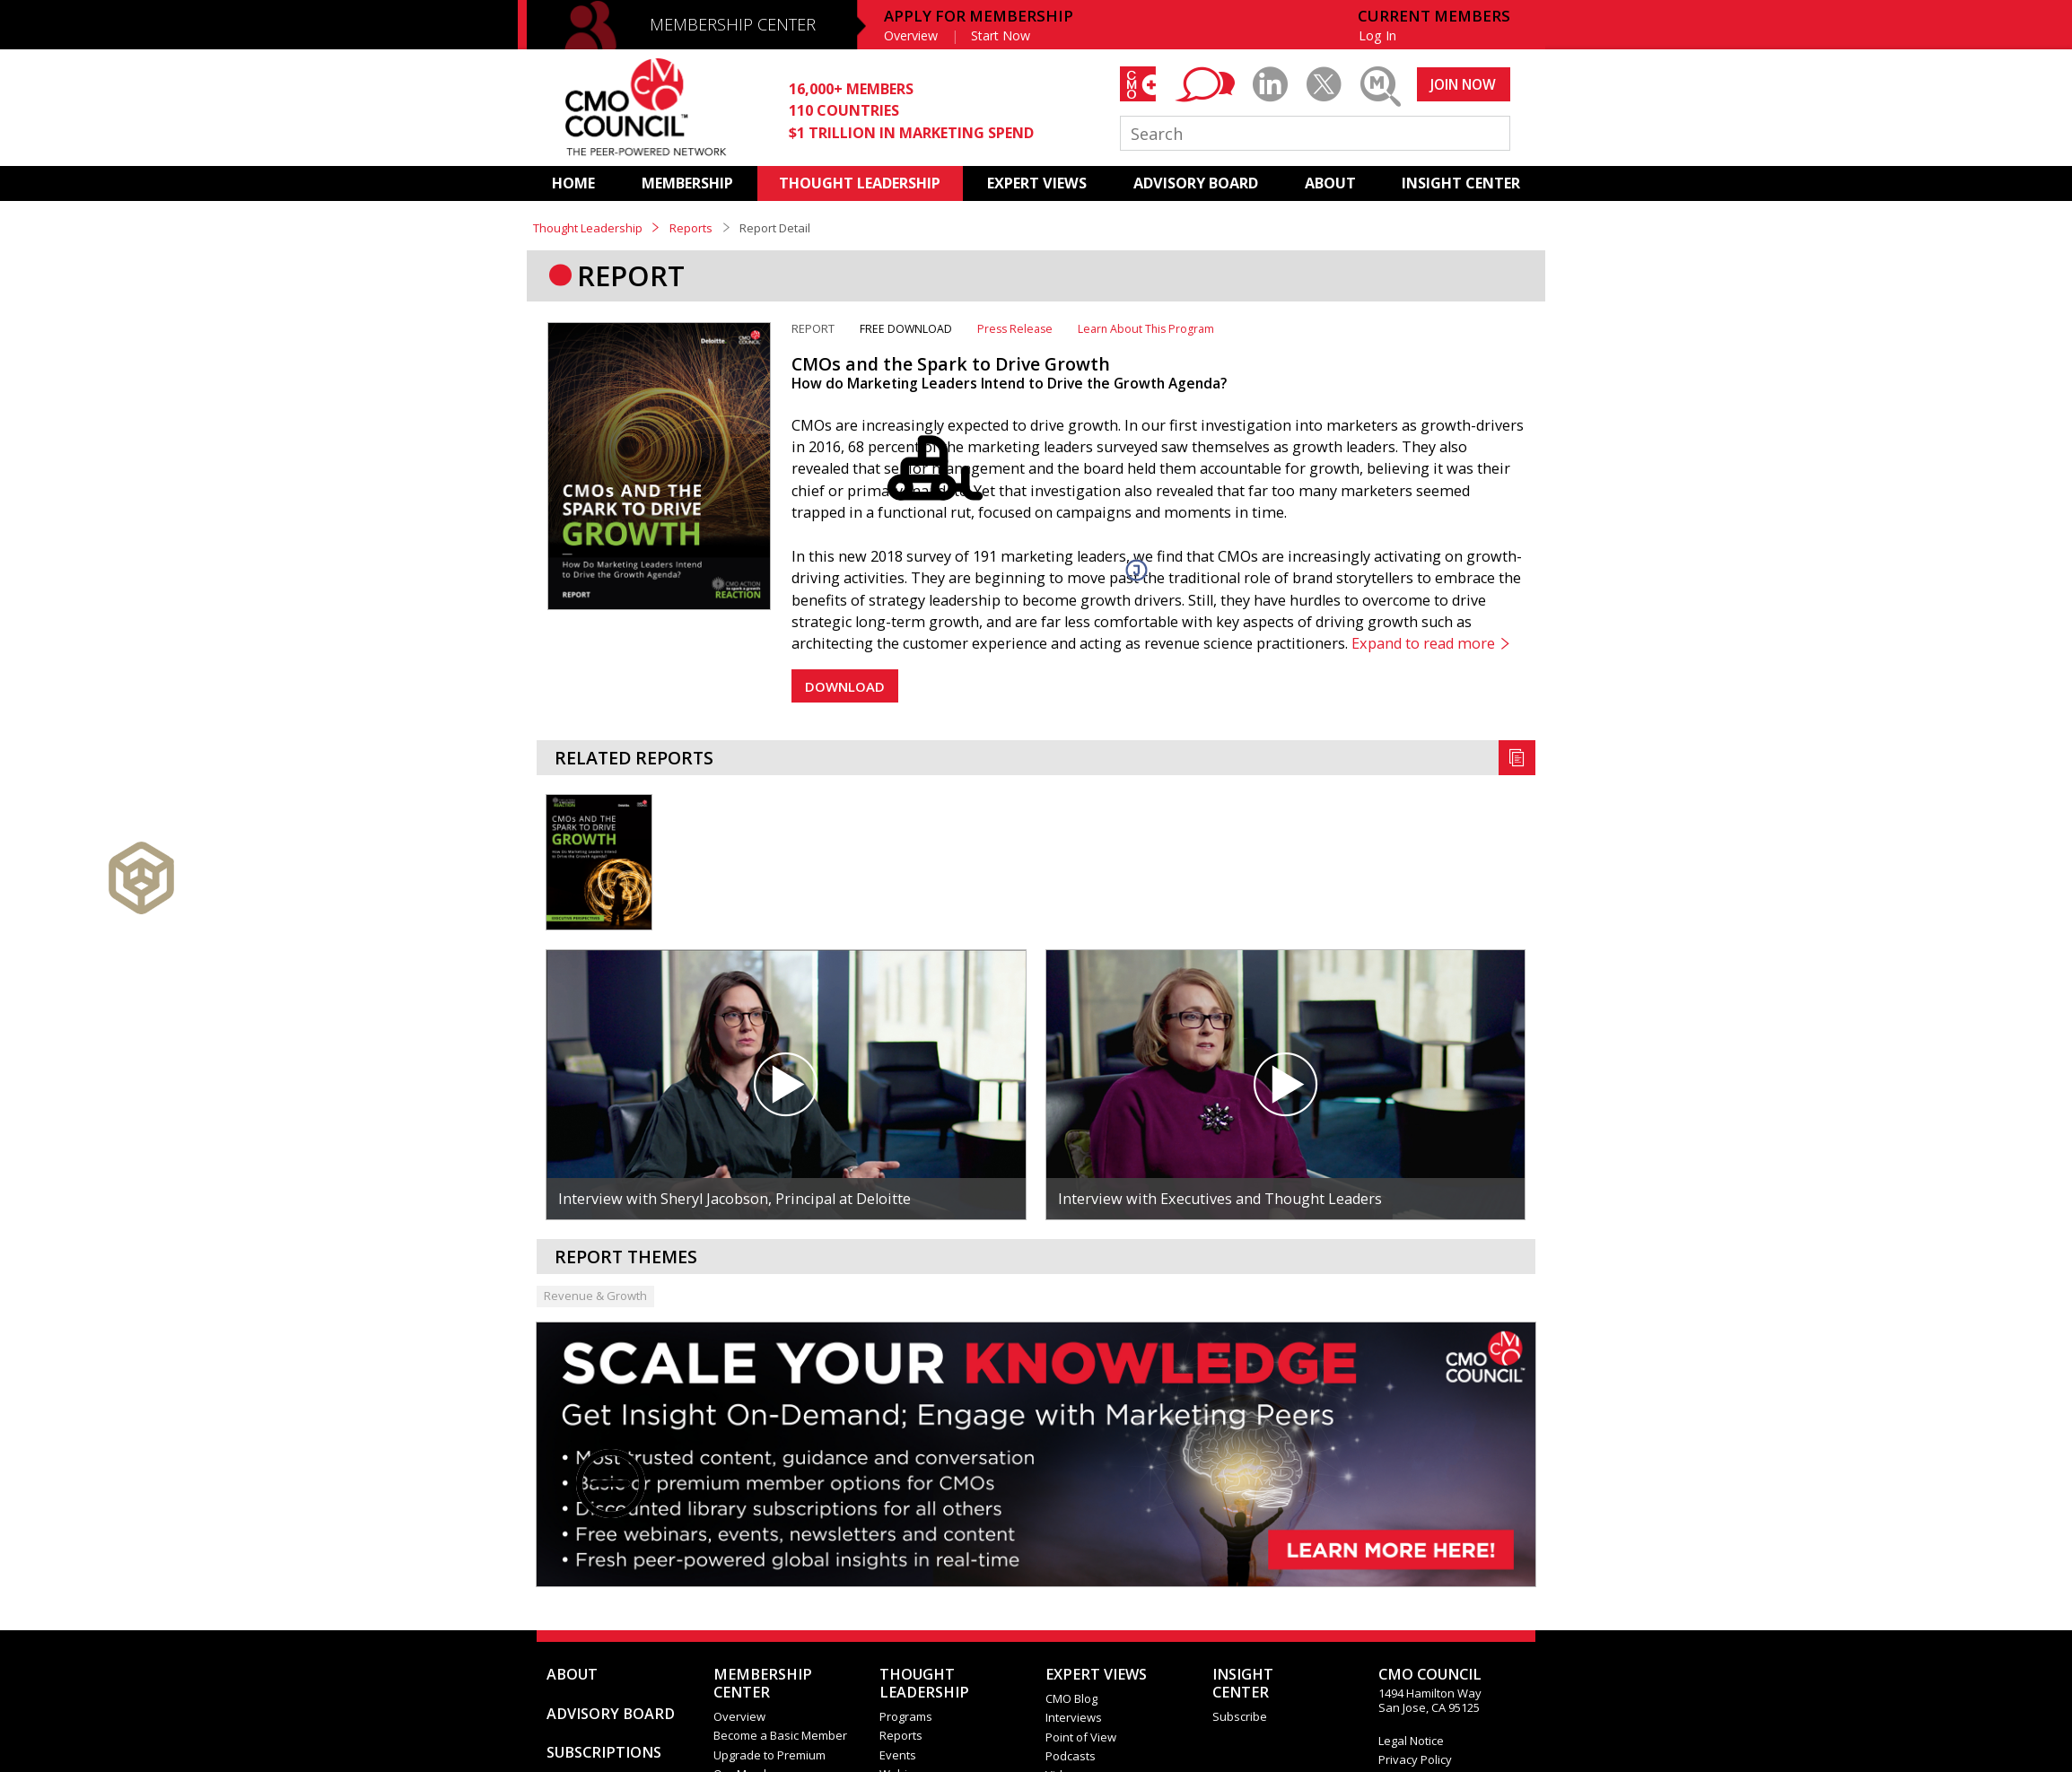  I want to click on indicates items or contacts starting with the letter J, so click(1136, 570).